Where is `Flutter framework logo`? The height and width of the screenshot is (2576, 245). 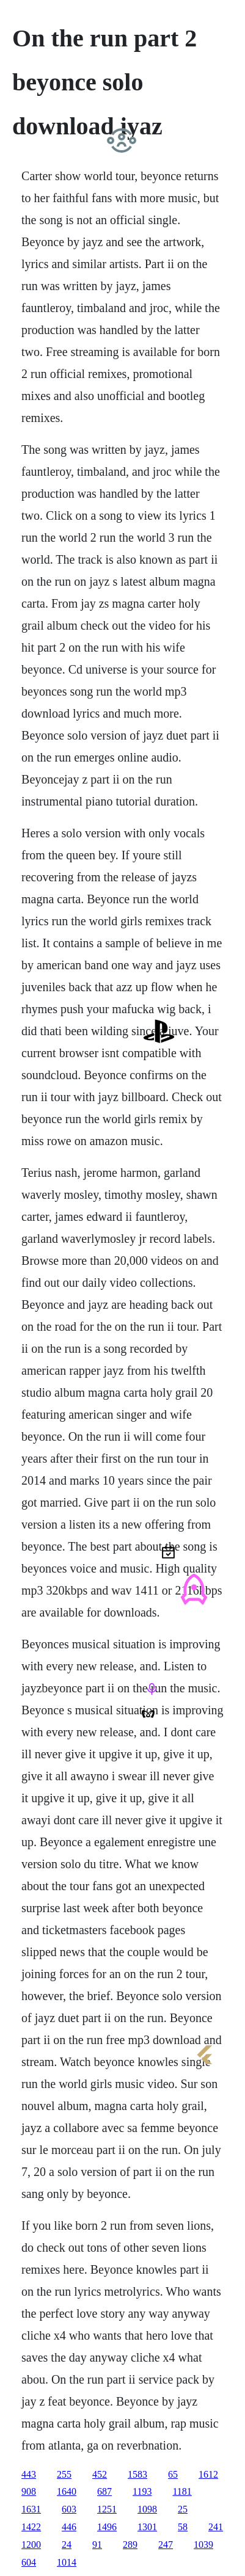
Flutter framework logo is located at coordinates (205, 2054).